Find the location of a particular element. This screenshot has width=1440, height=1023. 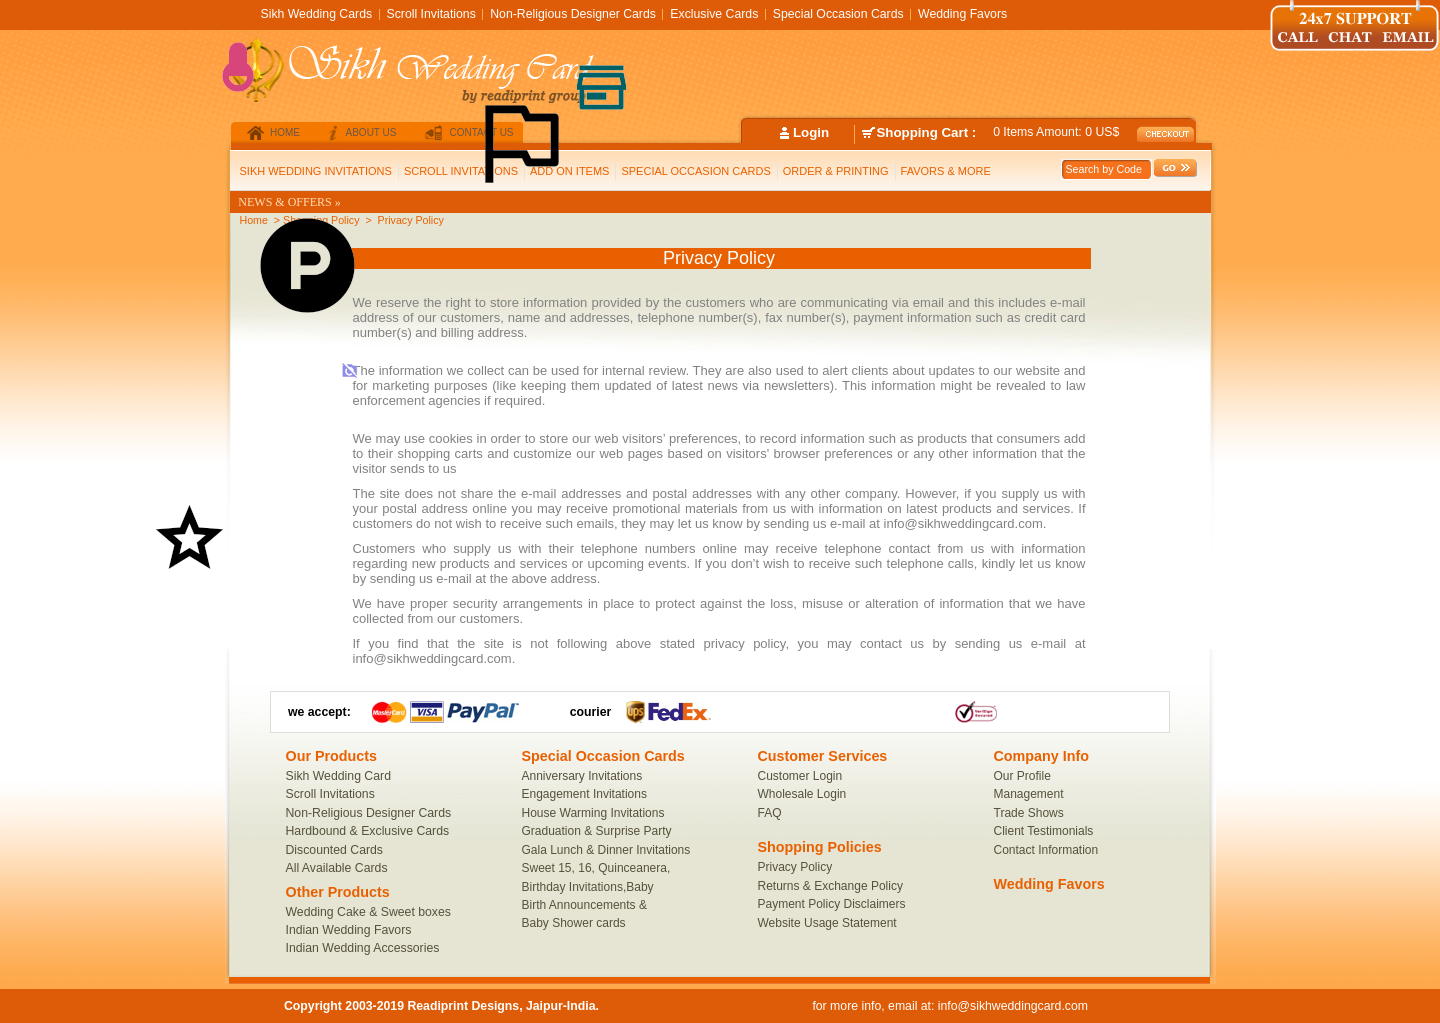

browse or open the store is located at coordinates (601, 87).